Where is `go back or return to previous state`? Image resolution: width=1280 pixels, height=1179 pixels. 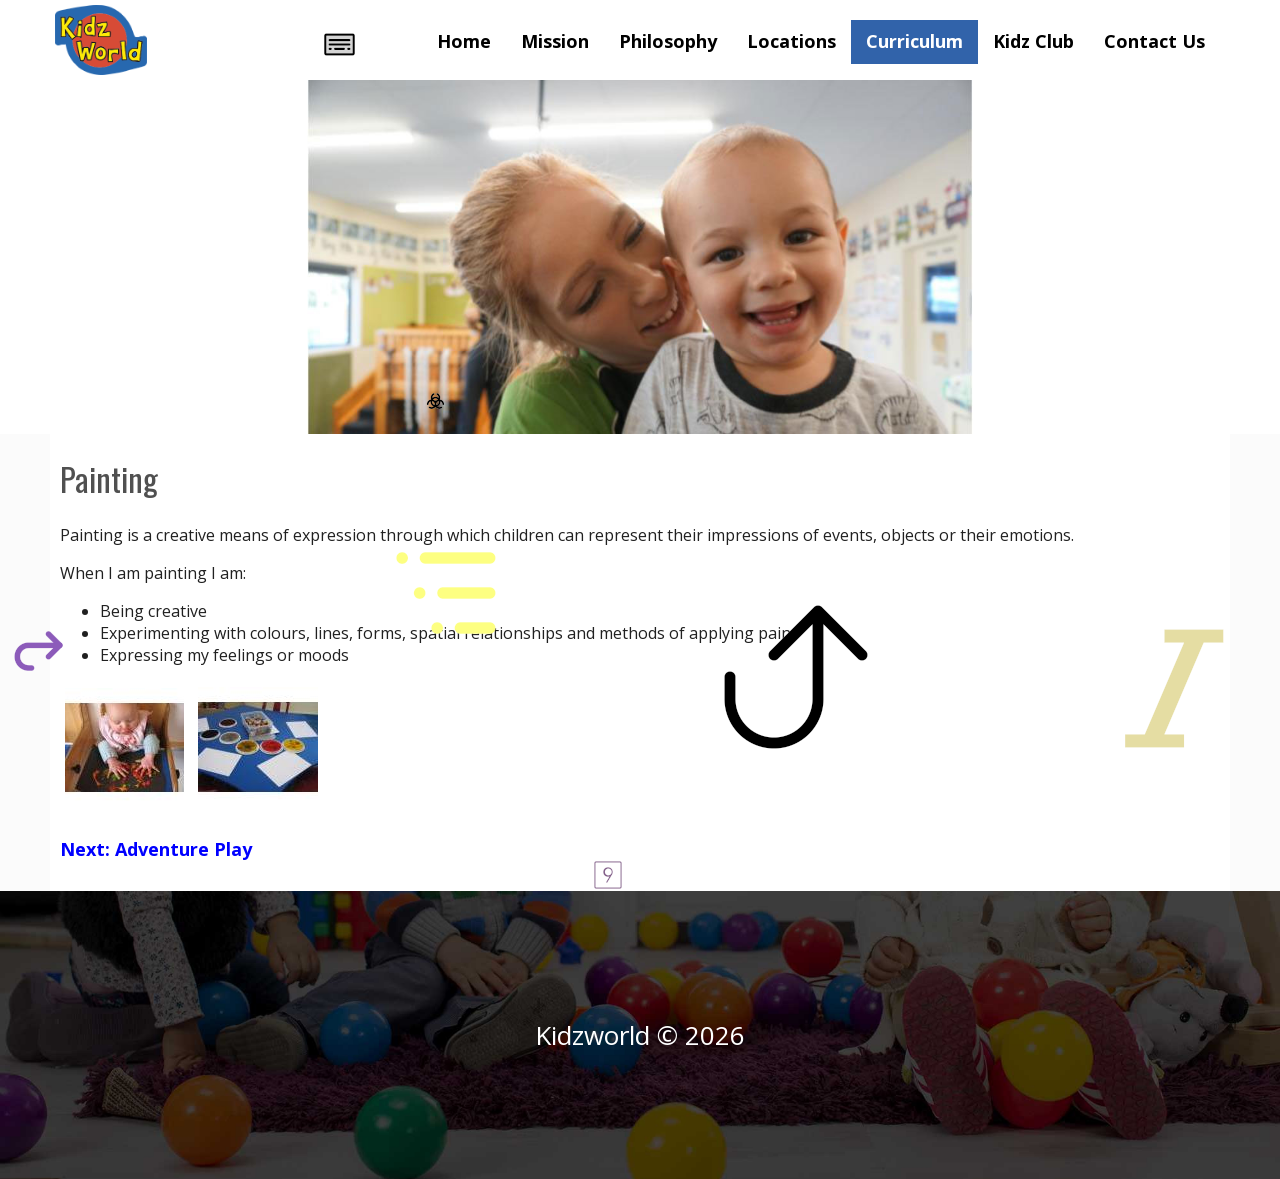
go back or return to previous state is located at coordinates (796, 677).